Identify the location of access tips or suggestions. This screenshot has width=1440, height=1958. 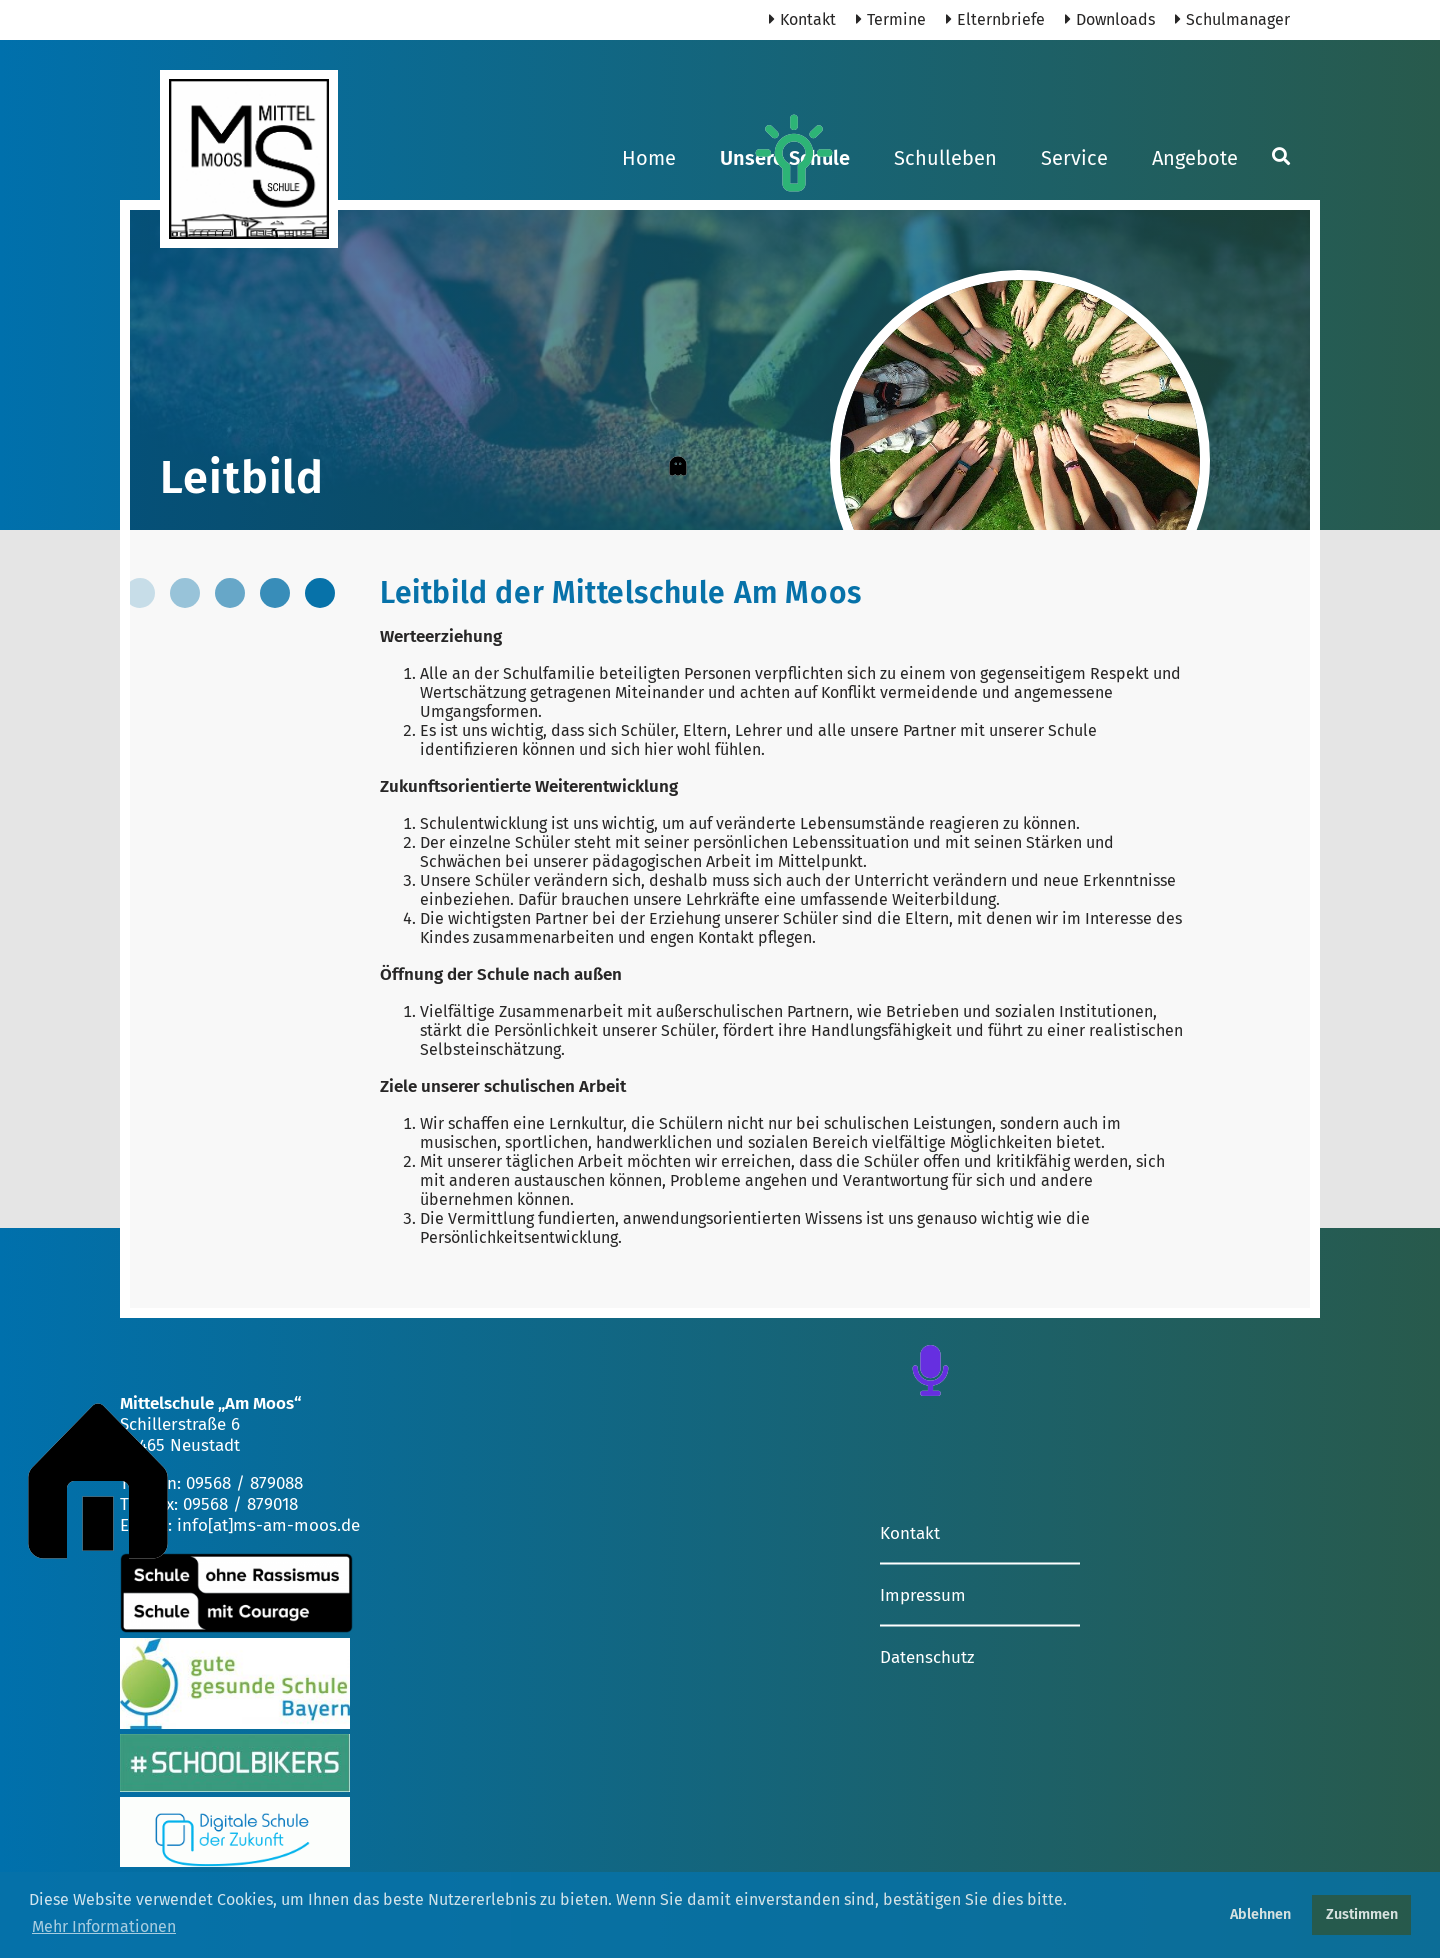
(794, 153).